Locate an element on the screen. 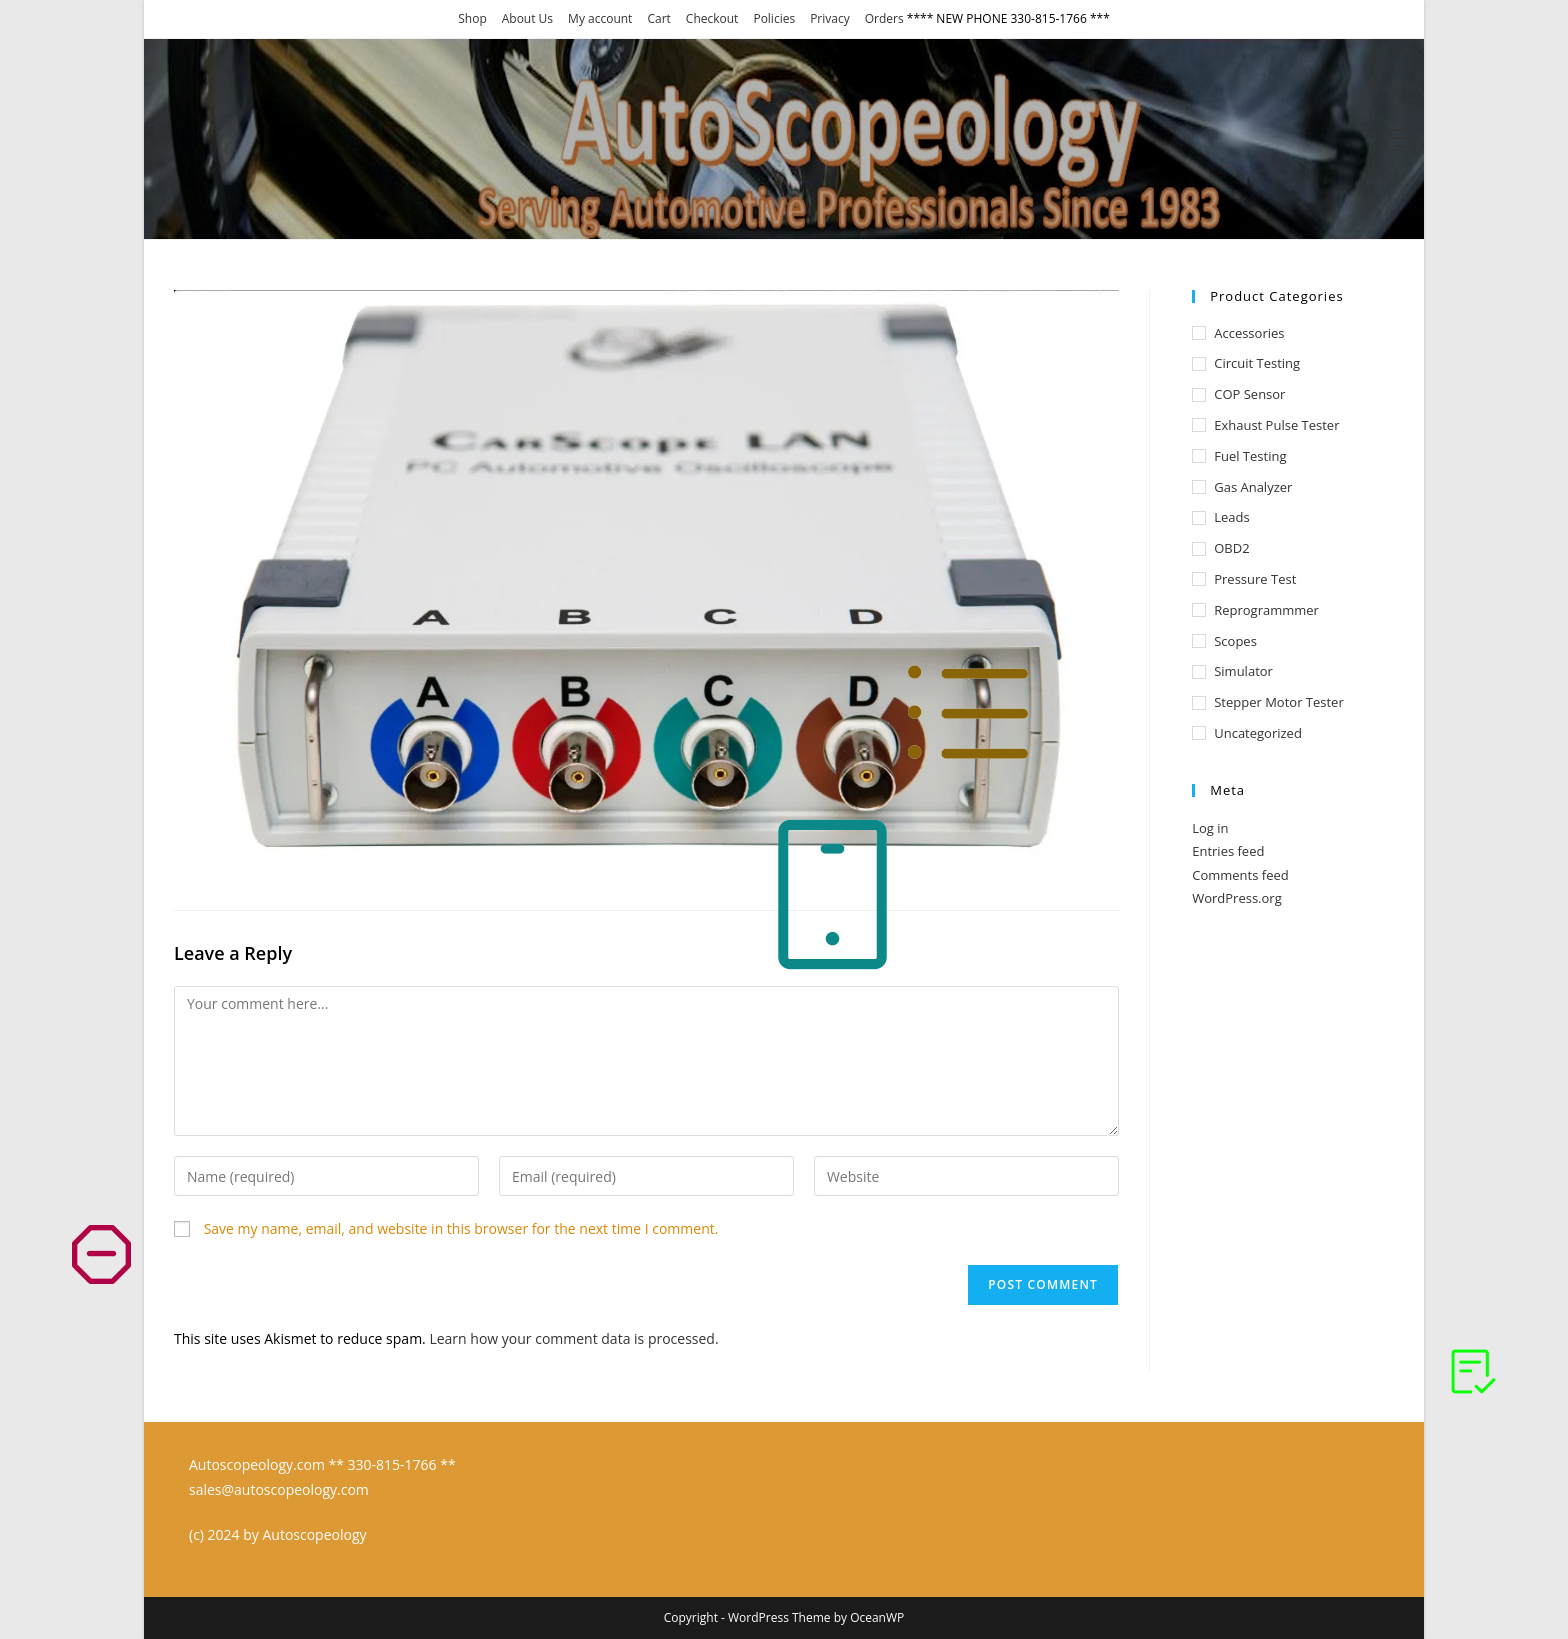 This screenshot has height=1639, width=1568. view mobile device settings is located at coordinates (832, 894).